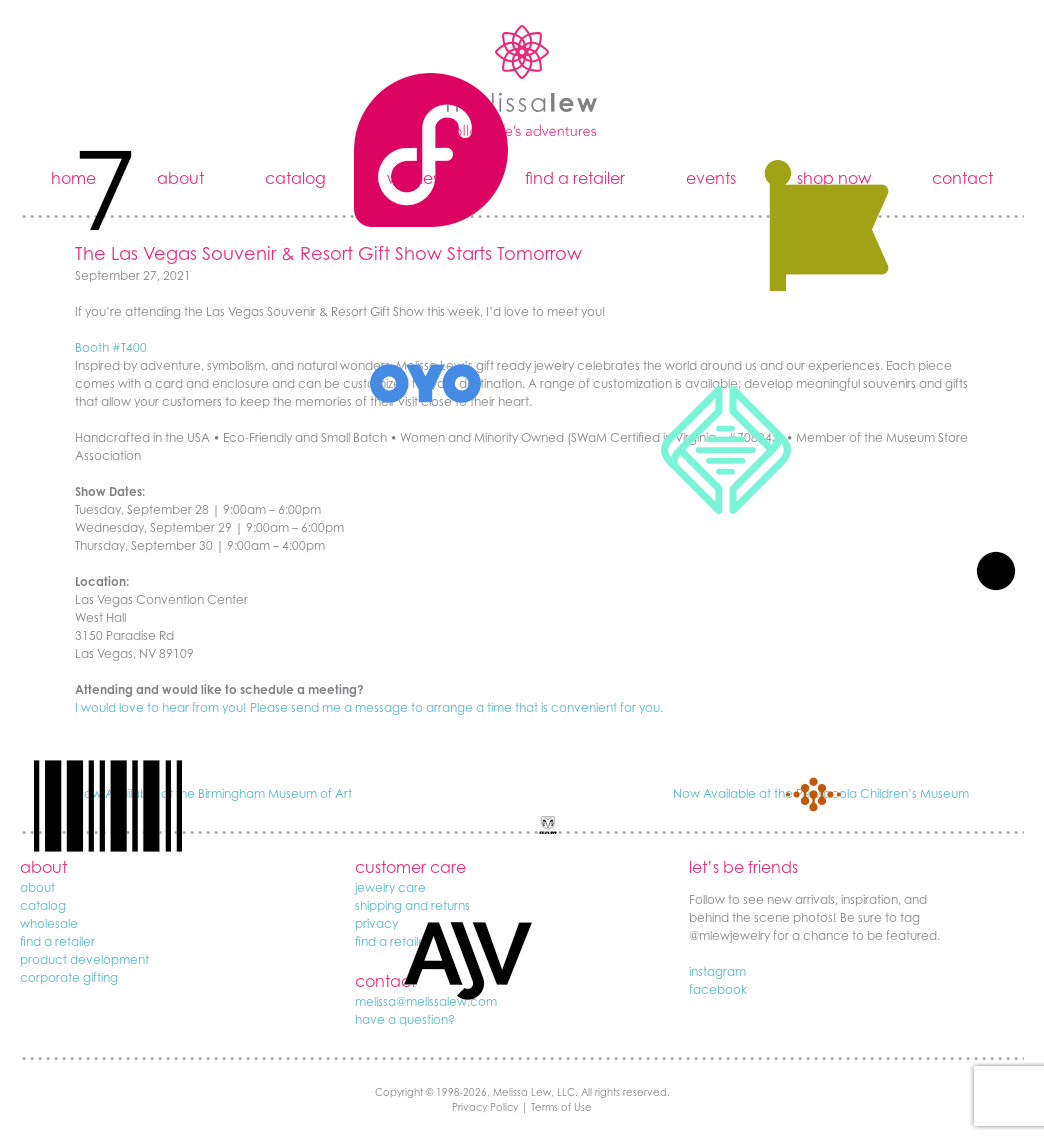  I want to click on unselected radio button or toggle option, so click(996, 571).